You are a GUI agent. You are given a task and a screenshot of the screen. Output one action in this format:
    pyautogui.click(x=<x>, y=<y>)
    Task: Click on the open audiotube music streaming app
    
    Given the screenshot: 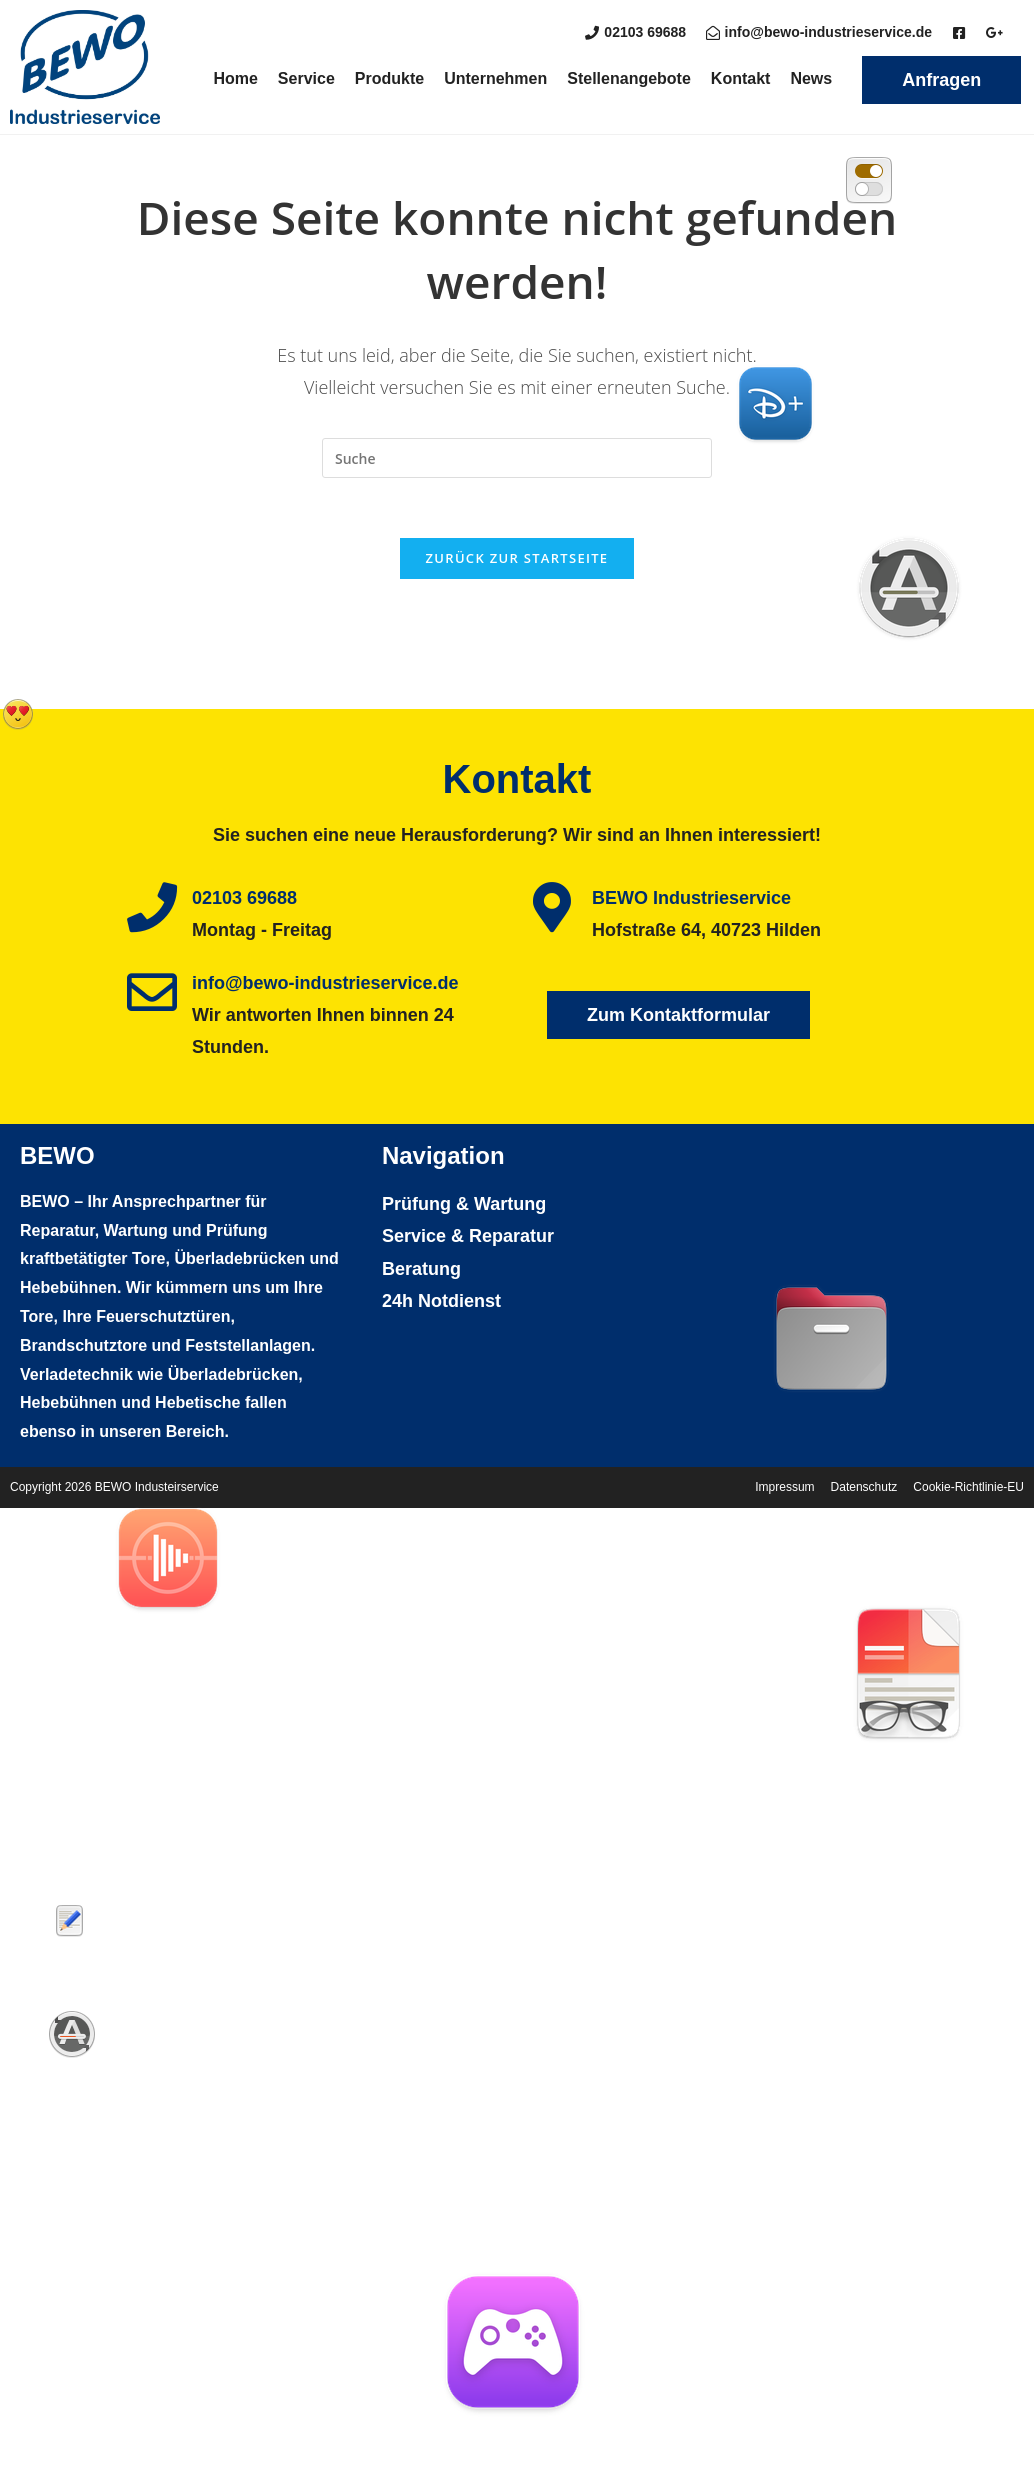 What is the action you would take?
    pyautogui.click(x=168, y=1558)
    